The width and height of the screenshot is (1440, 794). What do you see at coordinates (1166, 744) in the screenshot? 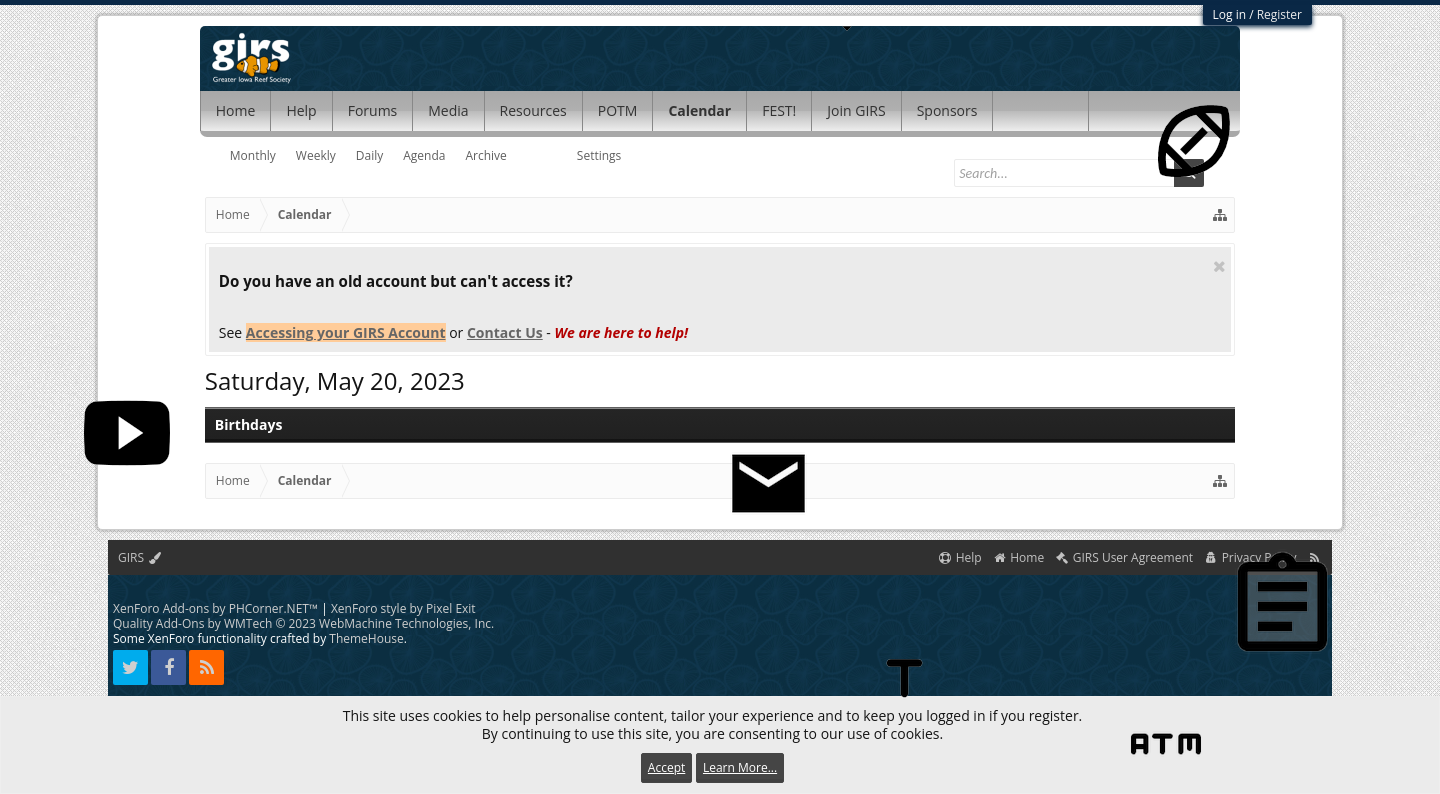
I see `find nearby ATM locations` at bounding box center [1166, 744].